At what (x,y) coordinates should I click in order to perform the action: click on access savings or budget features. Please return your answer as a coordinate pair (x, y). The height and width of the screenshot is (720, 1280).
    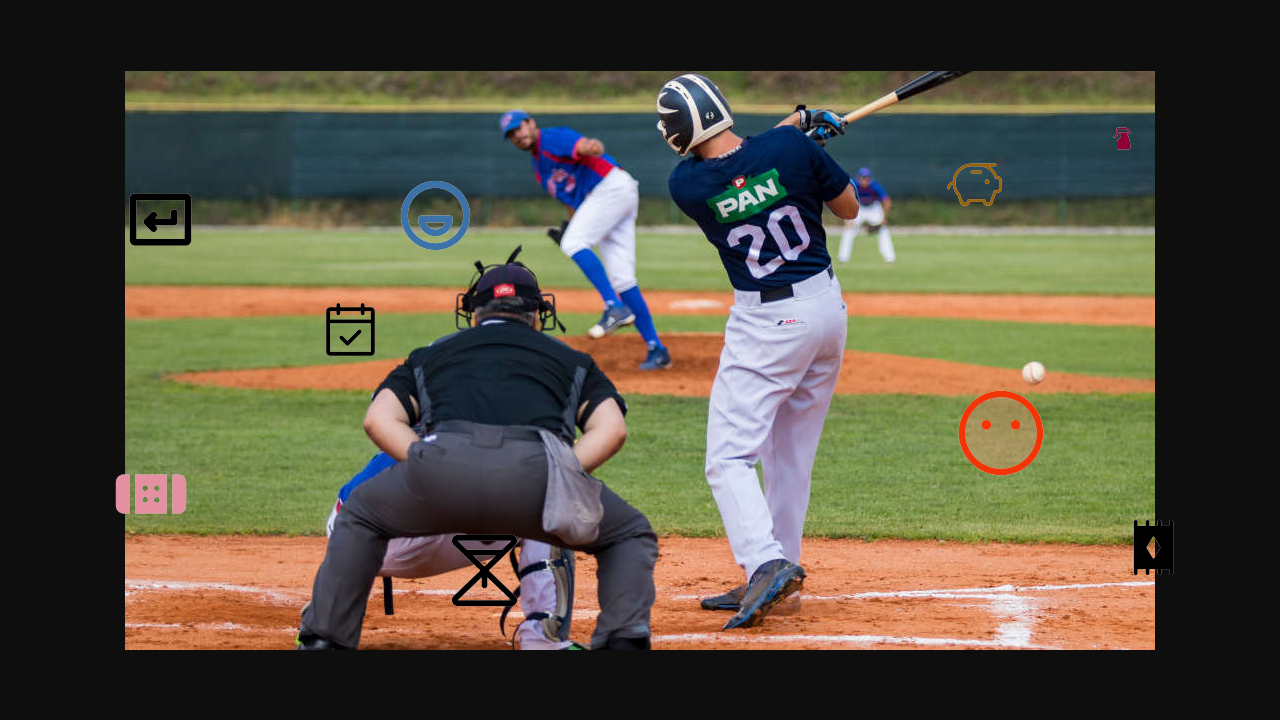
    Looking at the image, I should click on (975, 184).